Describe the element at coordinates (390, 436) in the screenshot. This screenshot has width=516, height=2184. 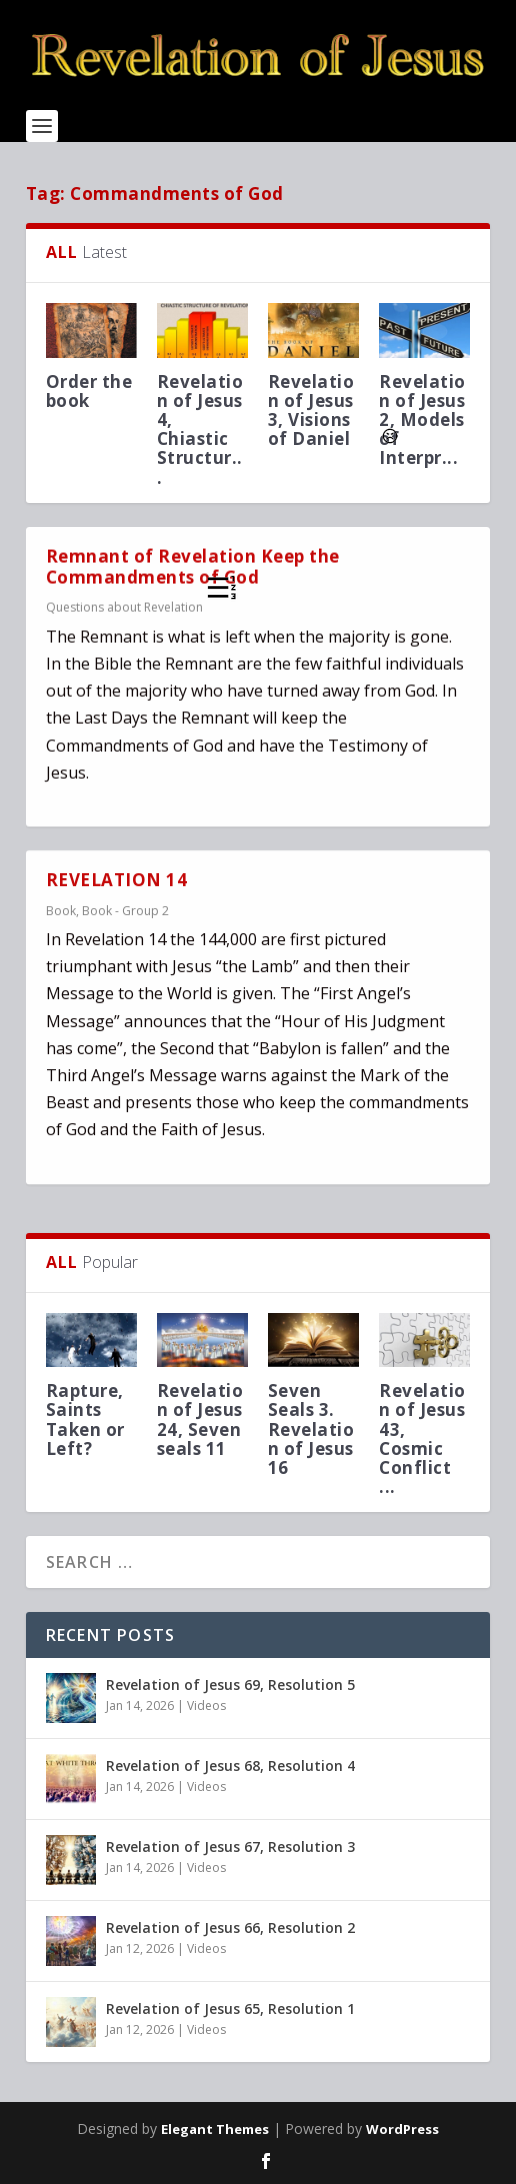
I see `react with anger to a post or message` at that location.